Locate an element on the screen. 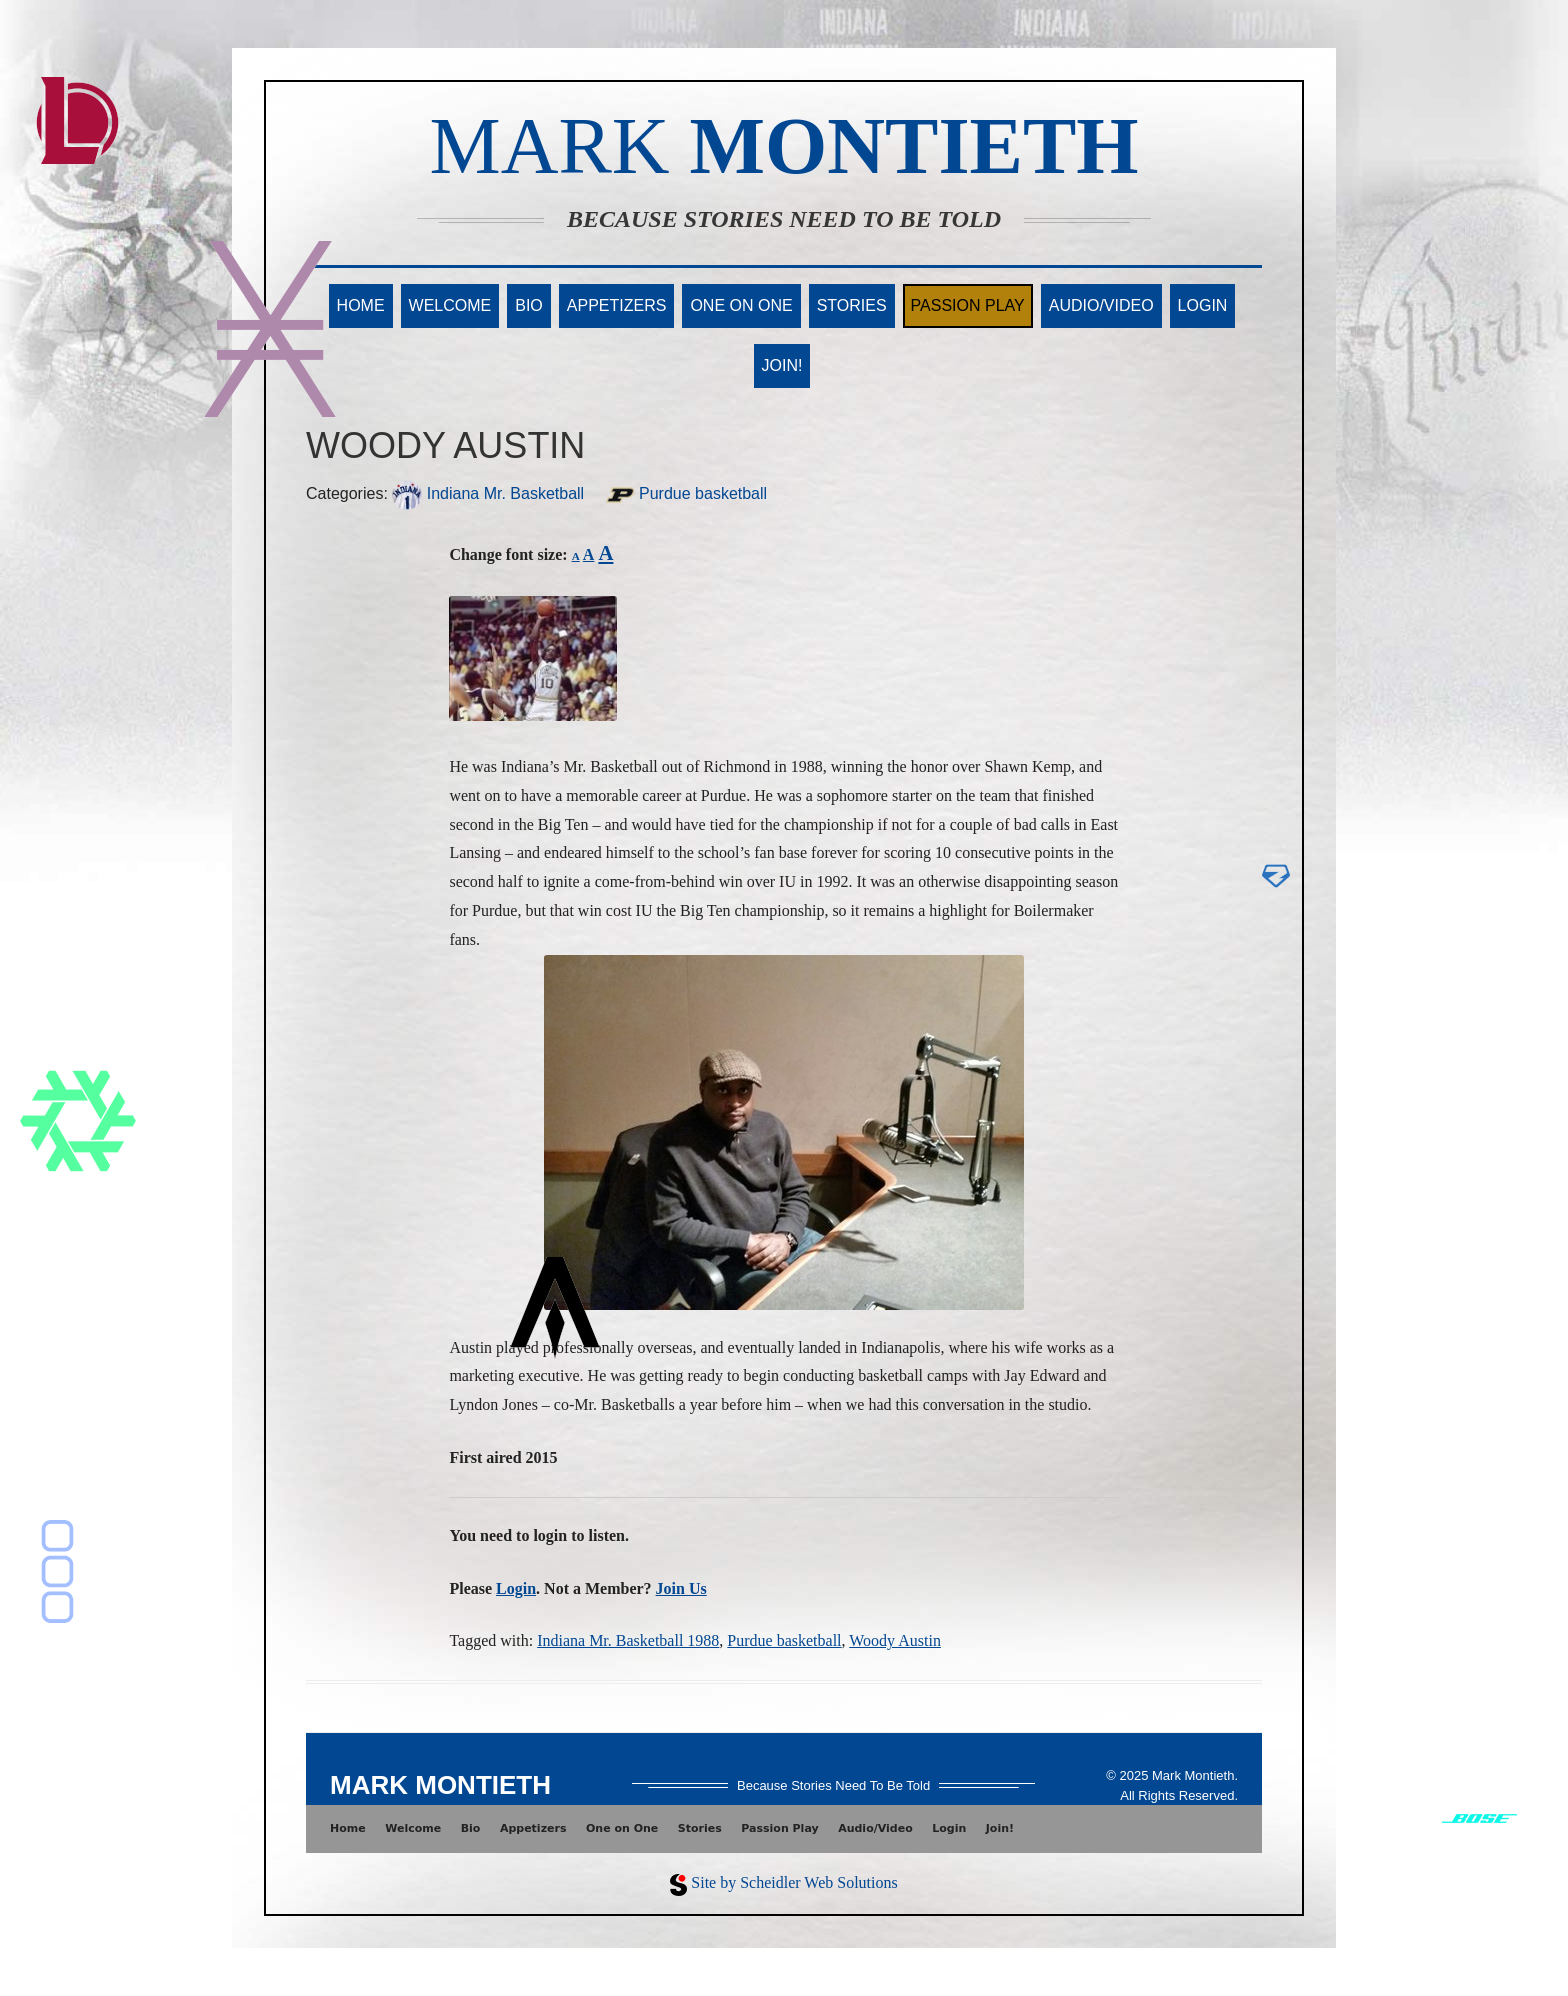  nano cryptocurrency logo is located at coordinates (270, 329).